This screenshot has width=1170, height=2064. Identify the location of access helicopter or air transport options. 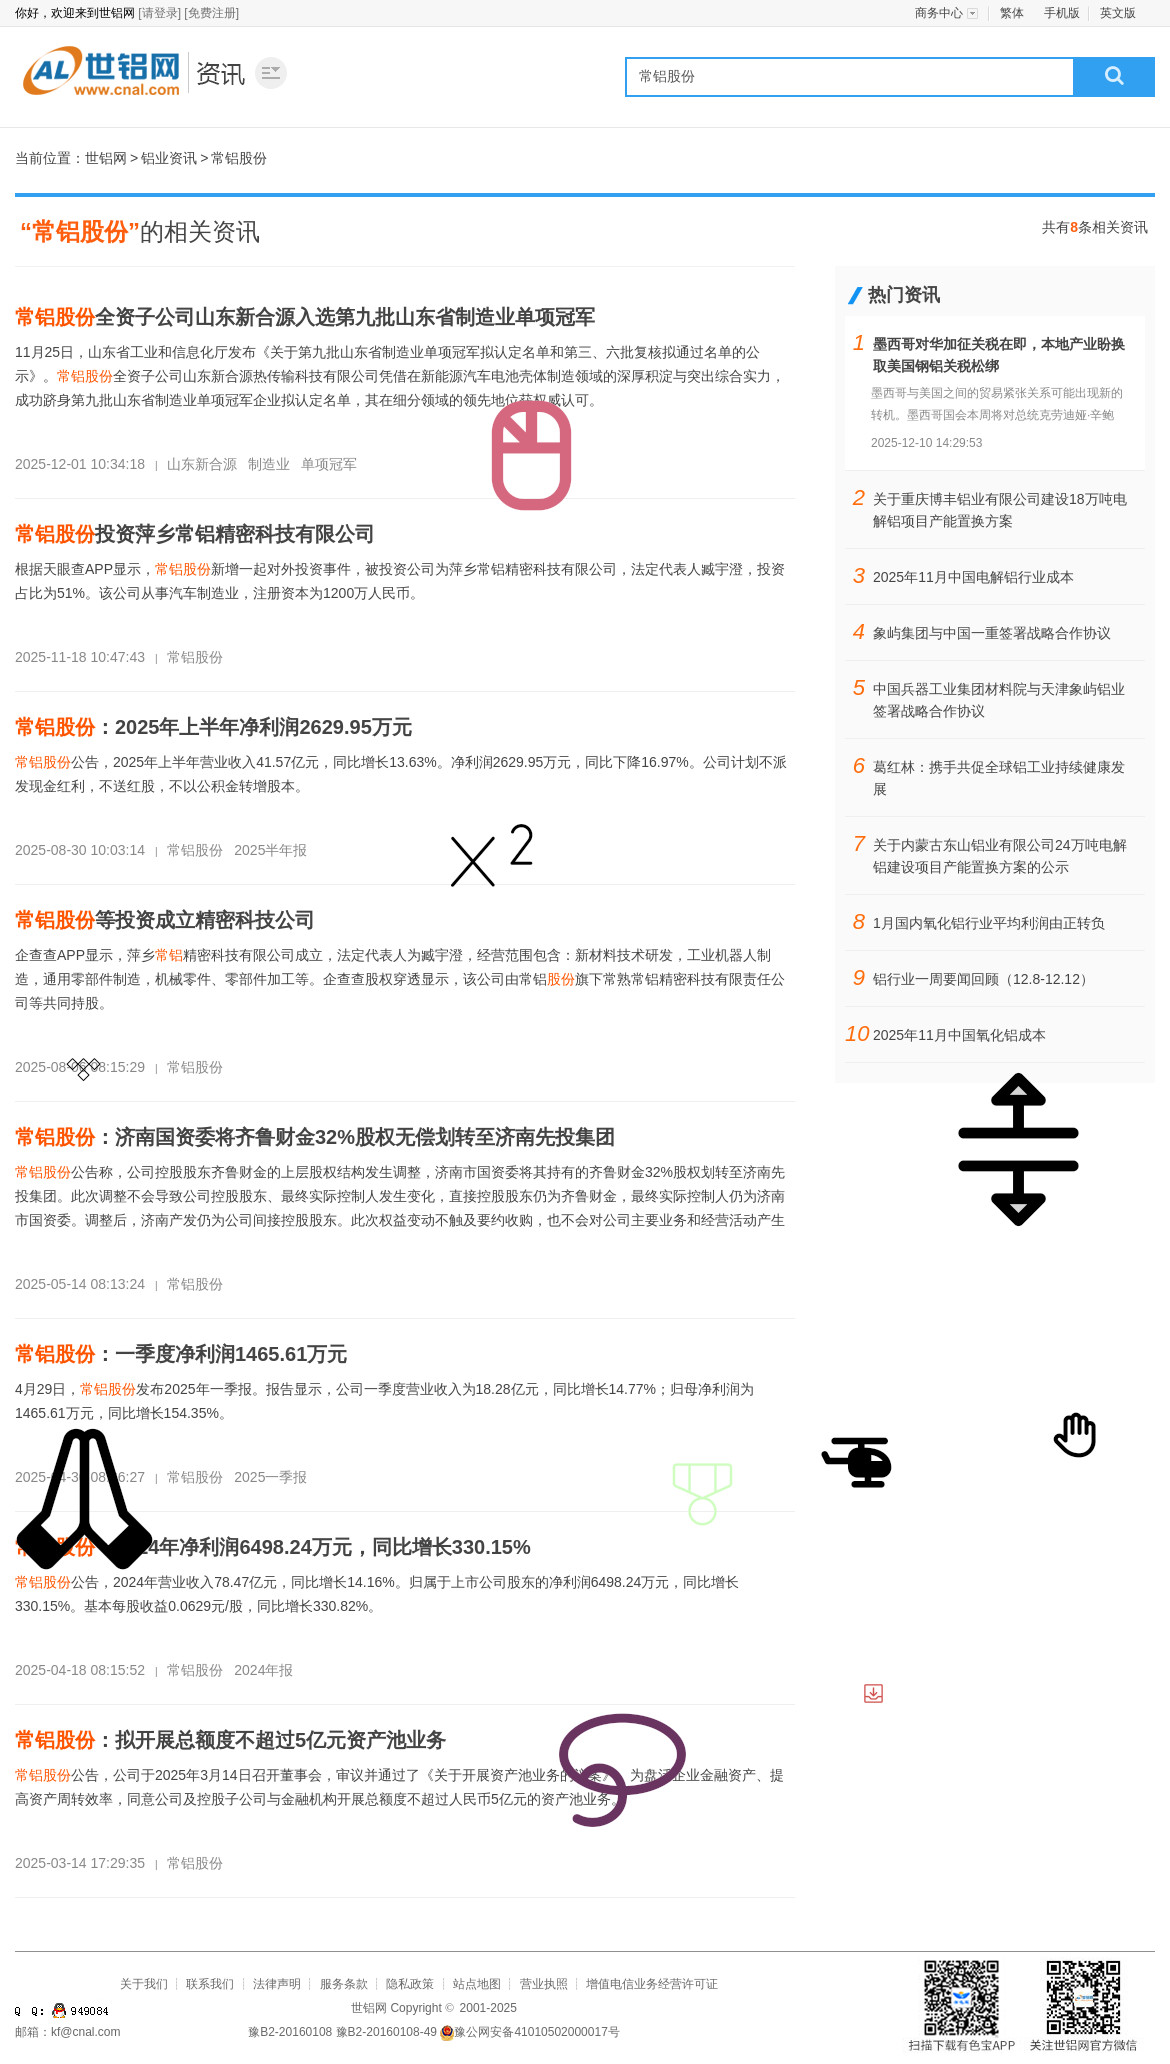
(858, 1461).